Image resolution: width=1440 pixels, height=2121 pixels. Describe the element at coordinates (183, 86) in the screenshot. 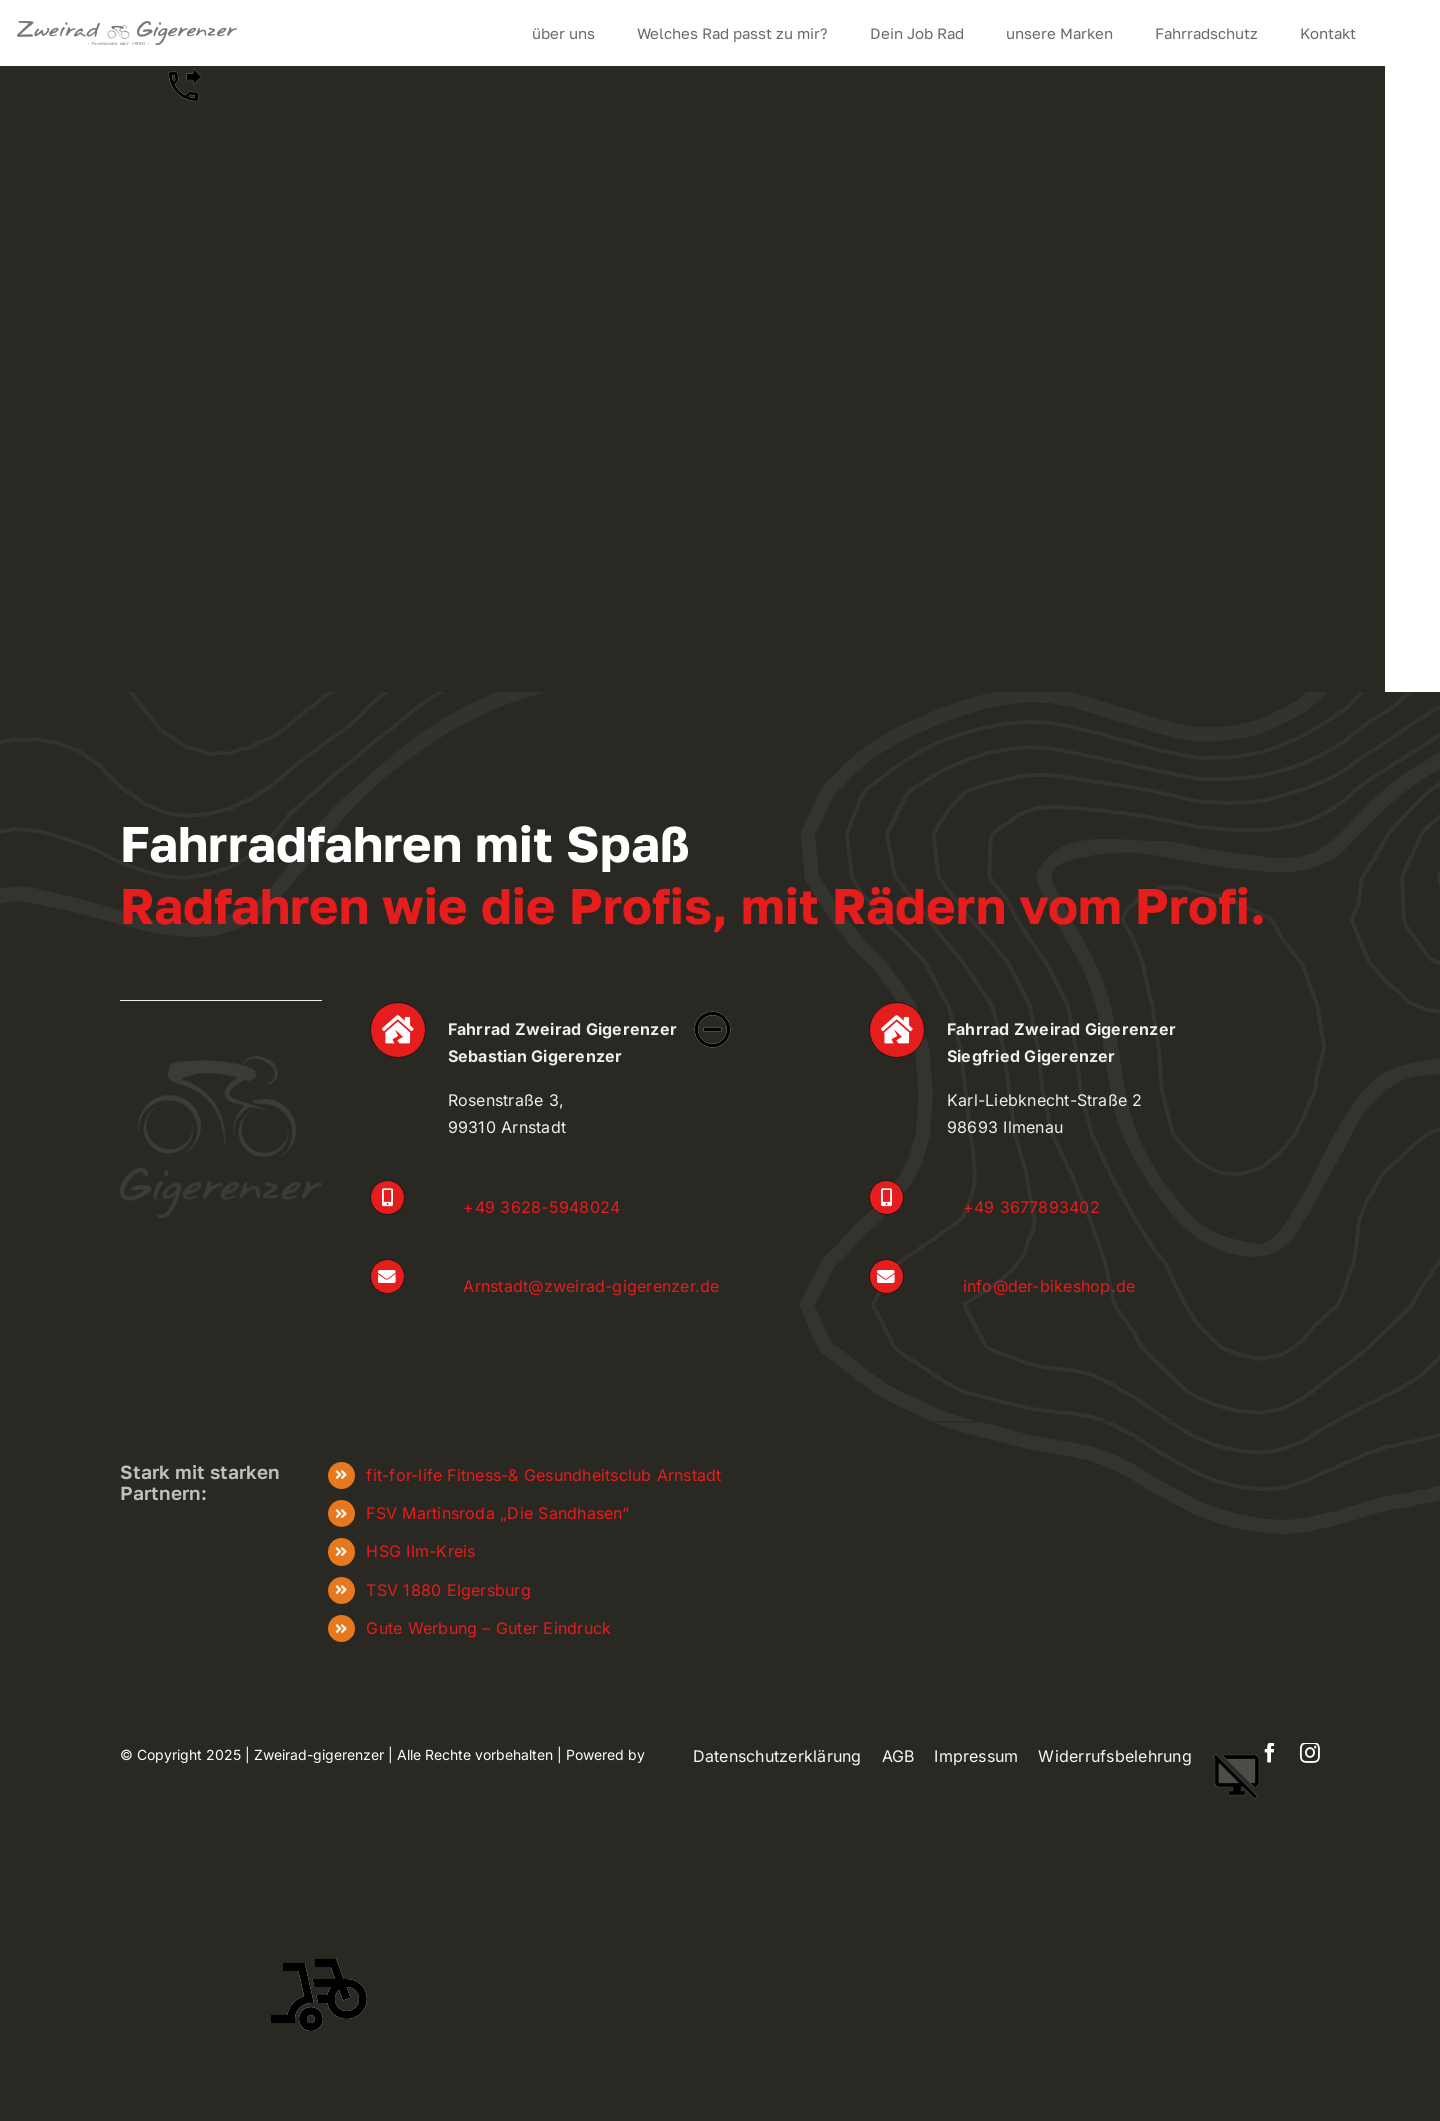

I see `call forwarding is enabled` at that location.